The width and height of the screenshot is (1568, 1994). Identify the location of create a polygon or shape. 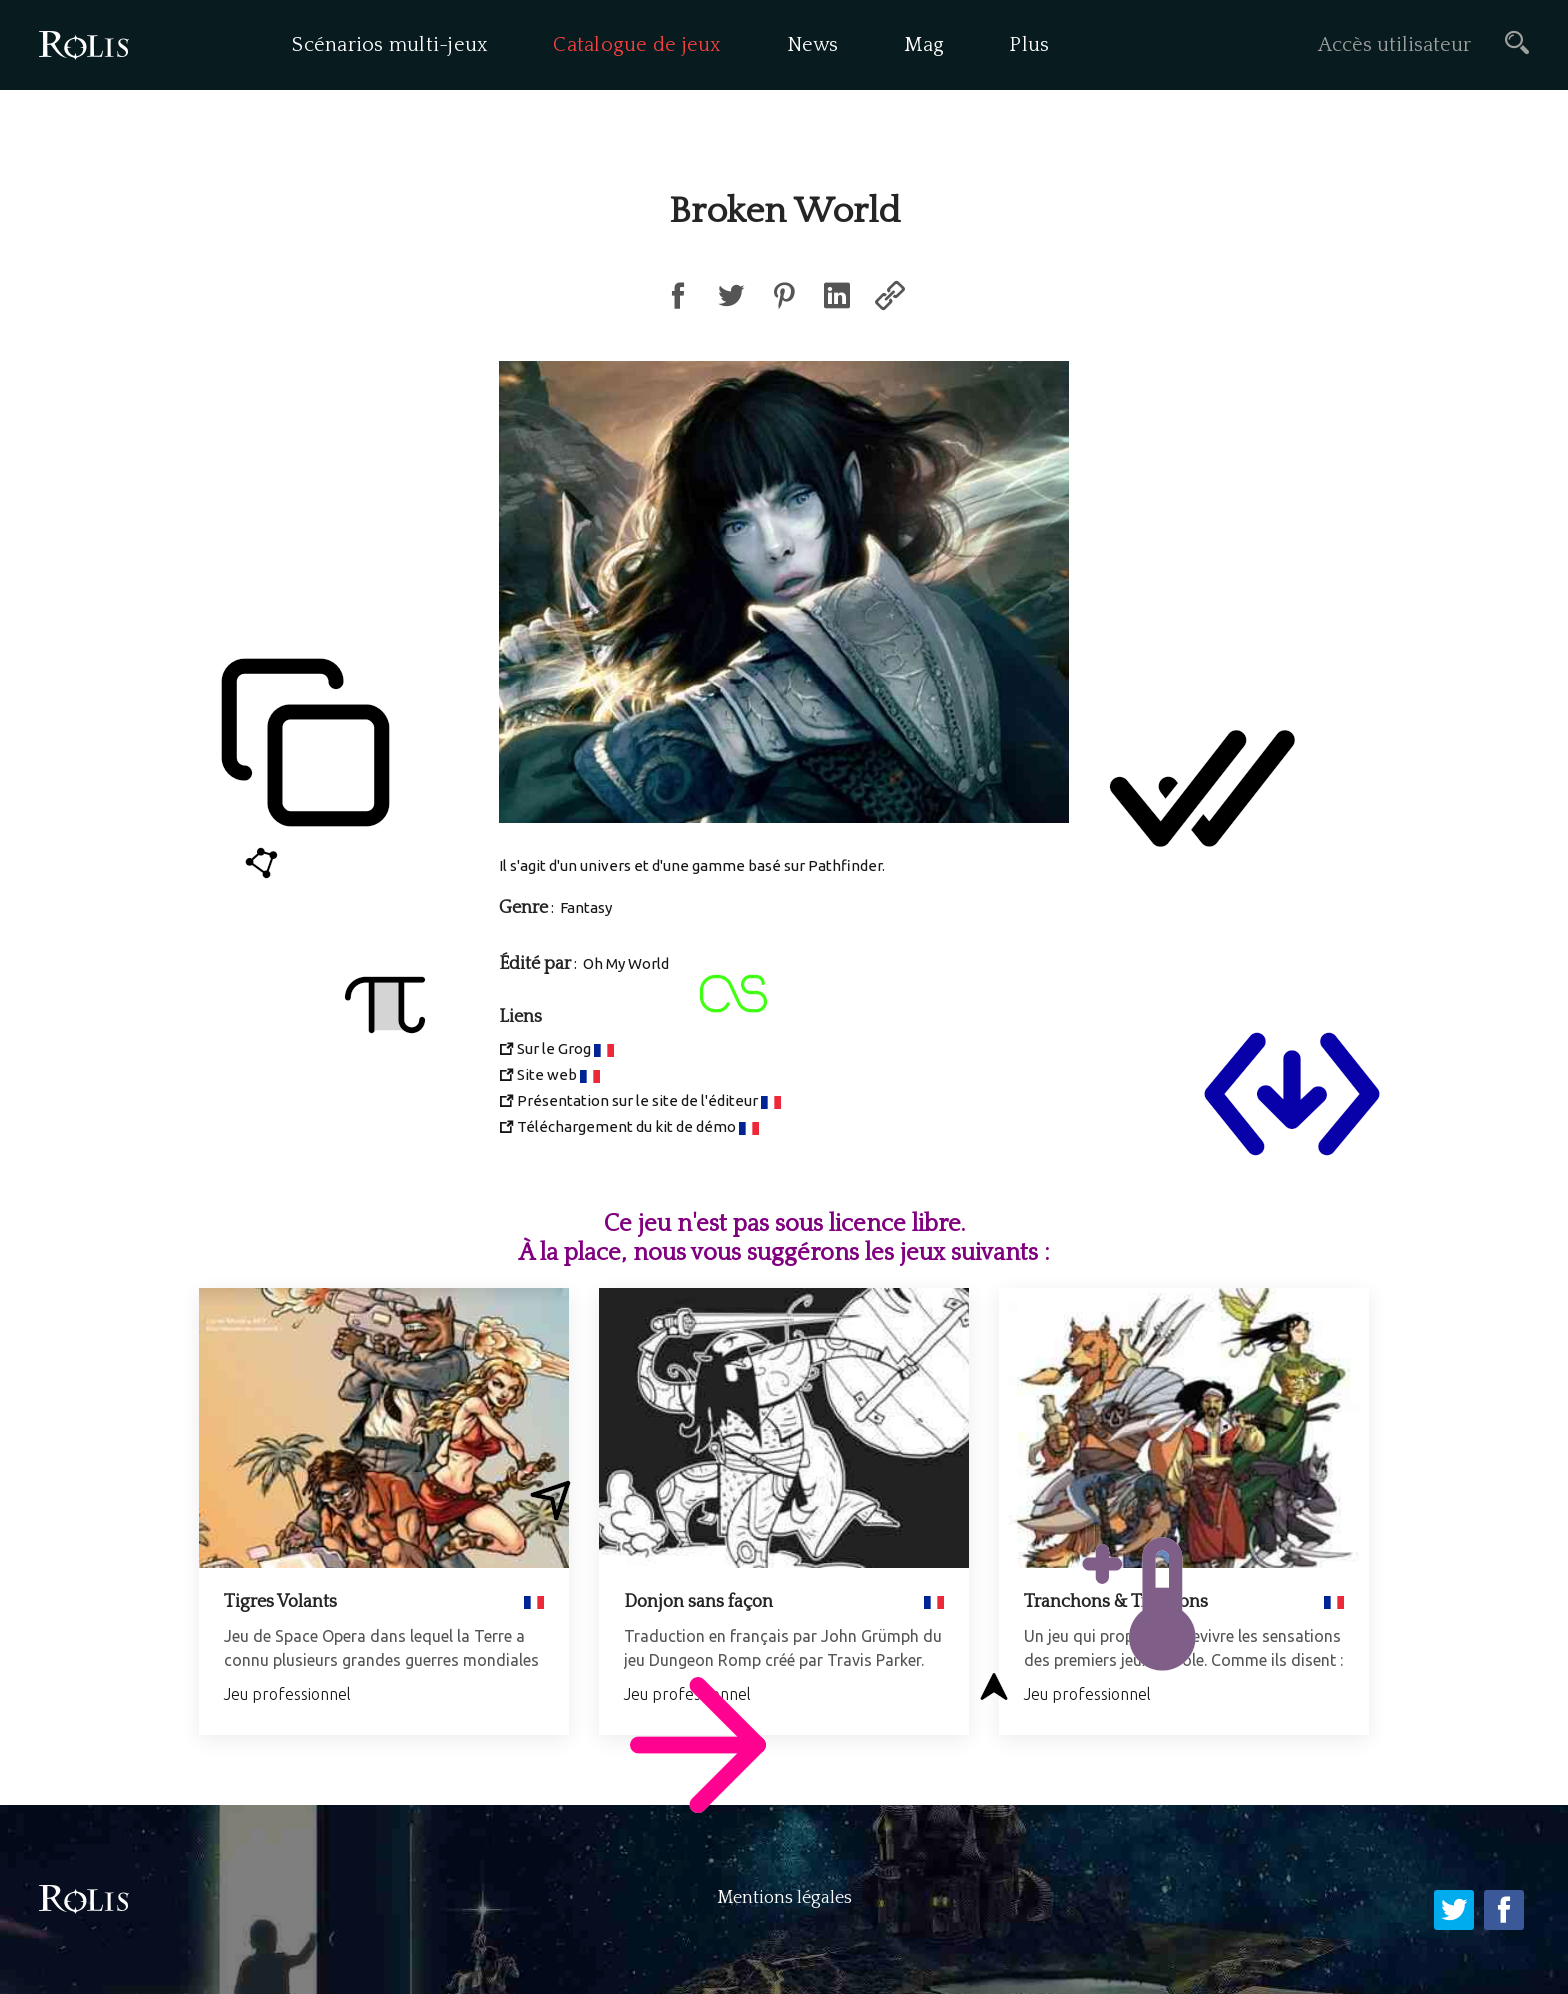
(262, 863).